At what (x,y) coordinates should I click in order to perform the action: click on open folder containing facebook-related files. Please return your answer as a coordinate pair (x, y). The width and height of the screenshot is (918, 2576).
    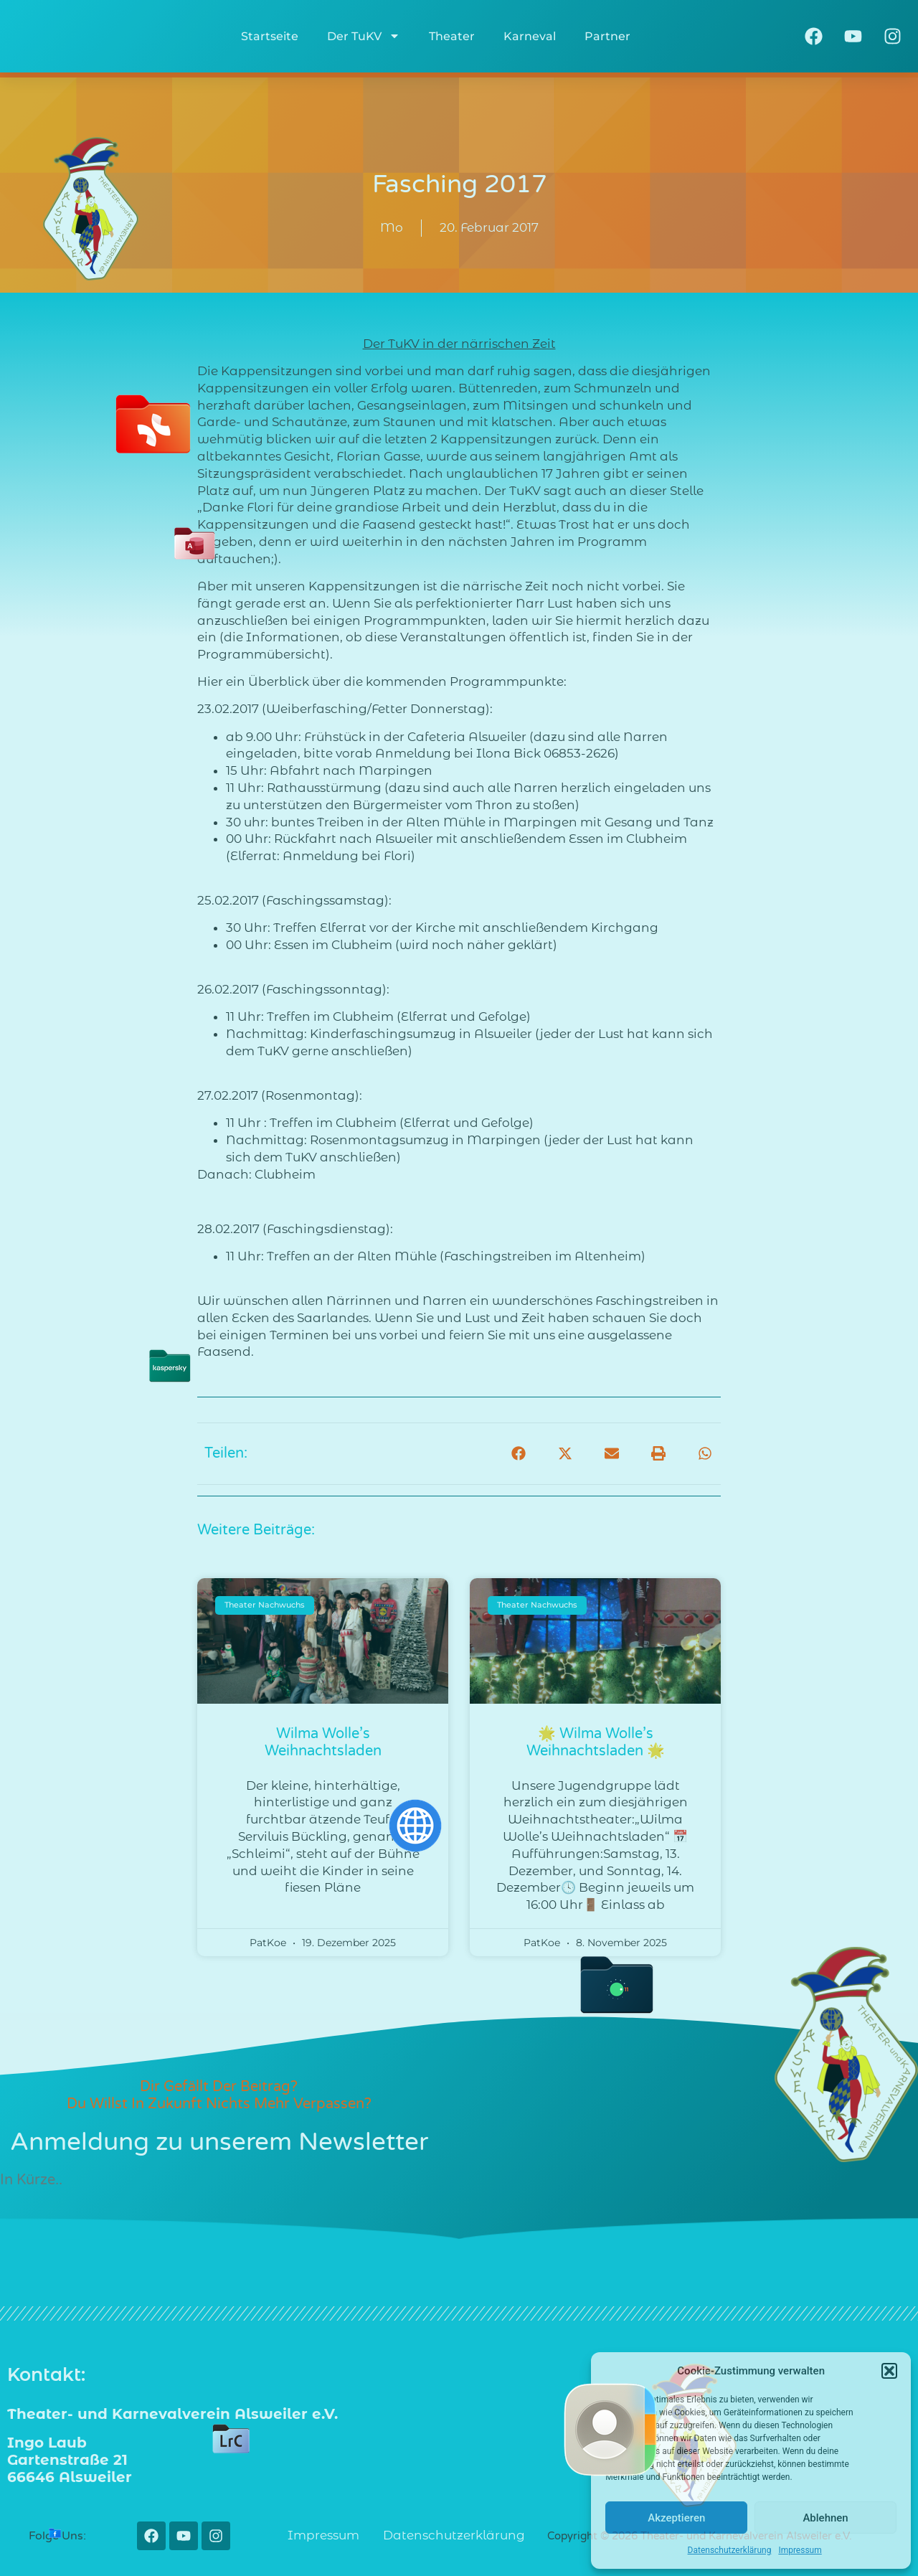
    Looking at the image, I should click on (55, 2533).